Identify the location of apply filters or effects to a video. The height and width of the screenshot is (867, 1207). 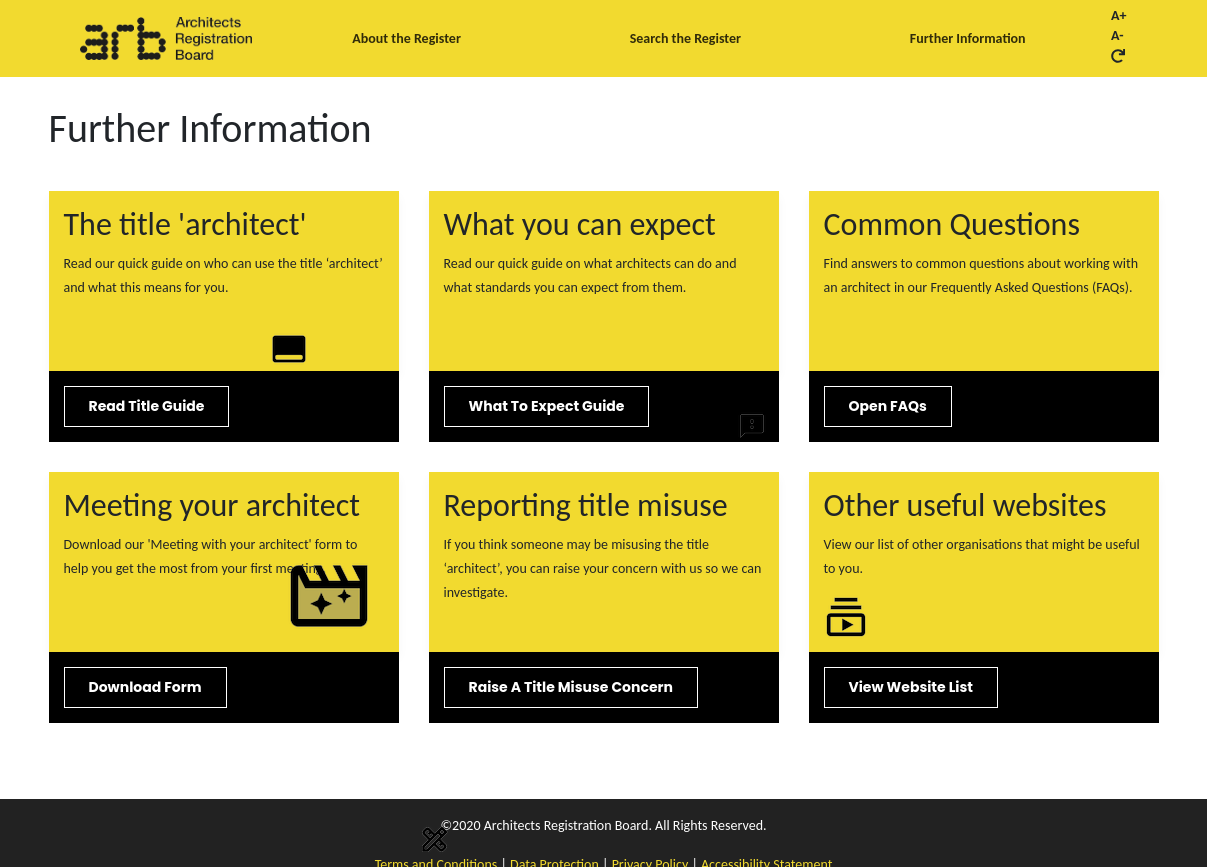
(329, 596).